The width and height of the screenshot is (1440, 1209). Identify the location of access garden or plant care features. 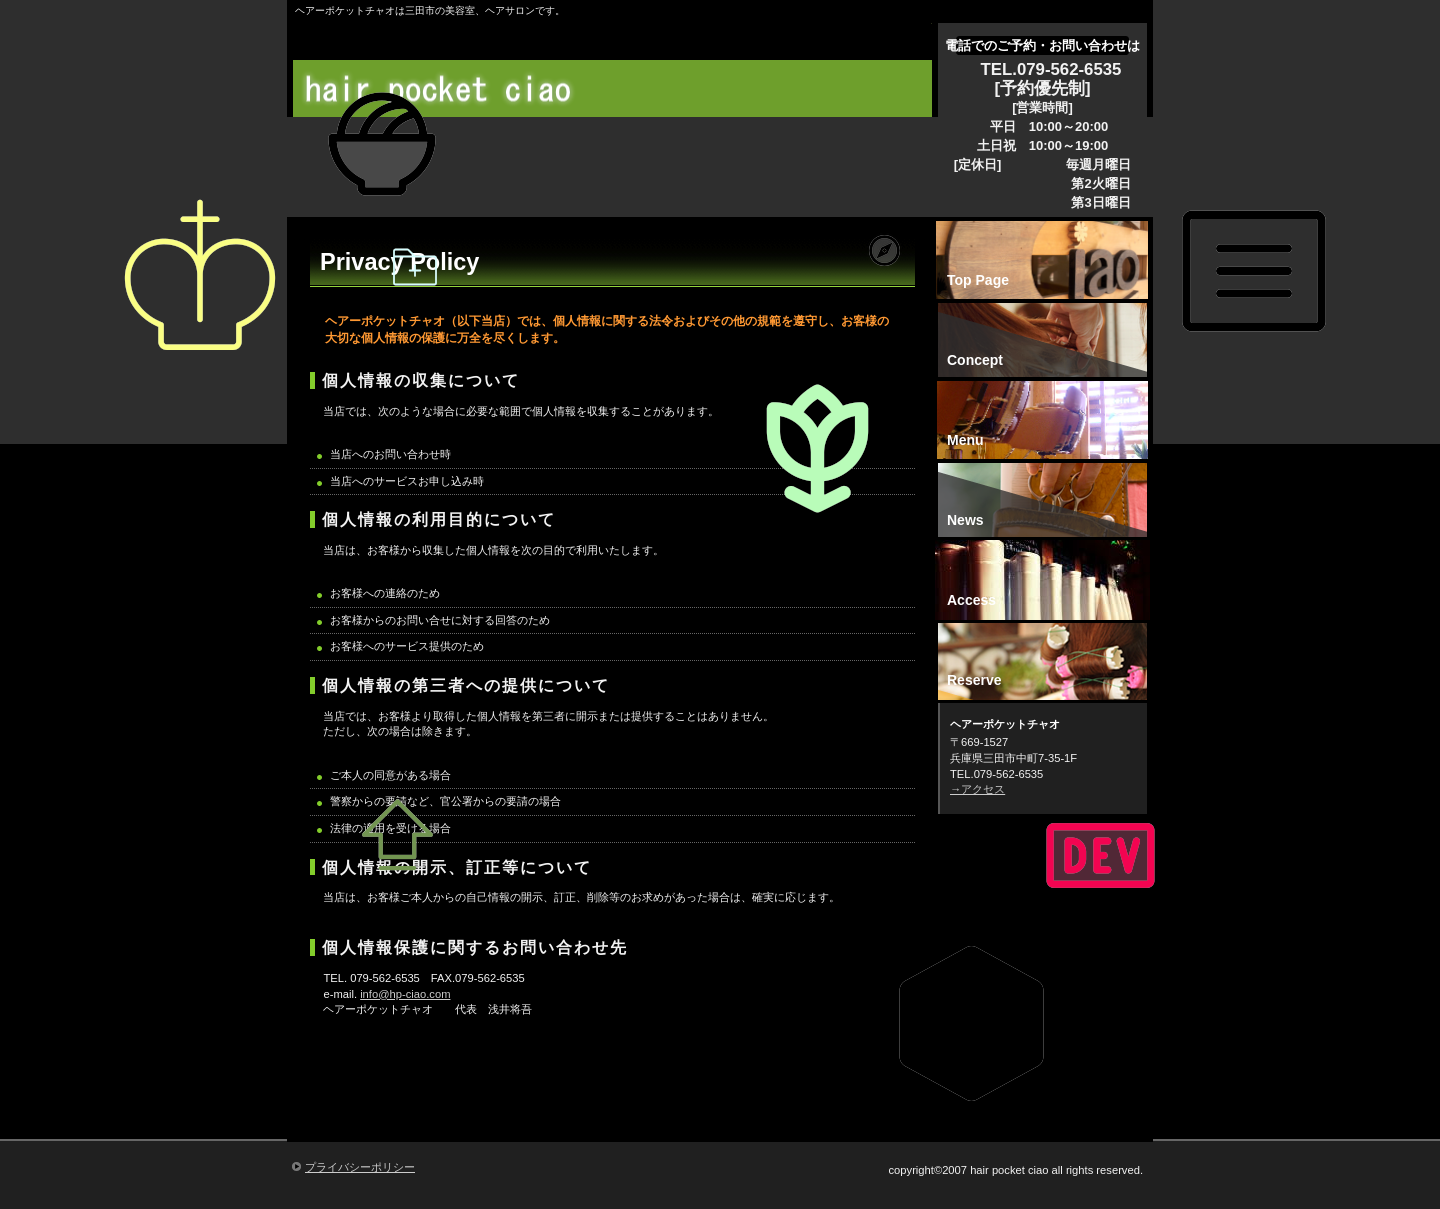
(817, 448).